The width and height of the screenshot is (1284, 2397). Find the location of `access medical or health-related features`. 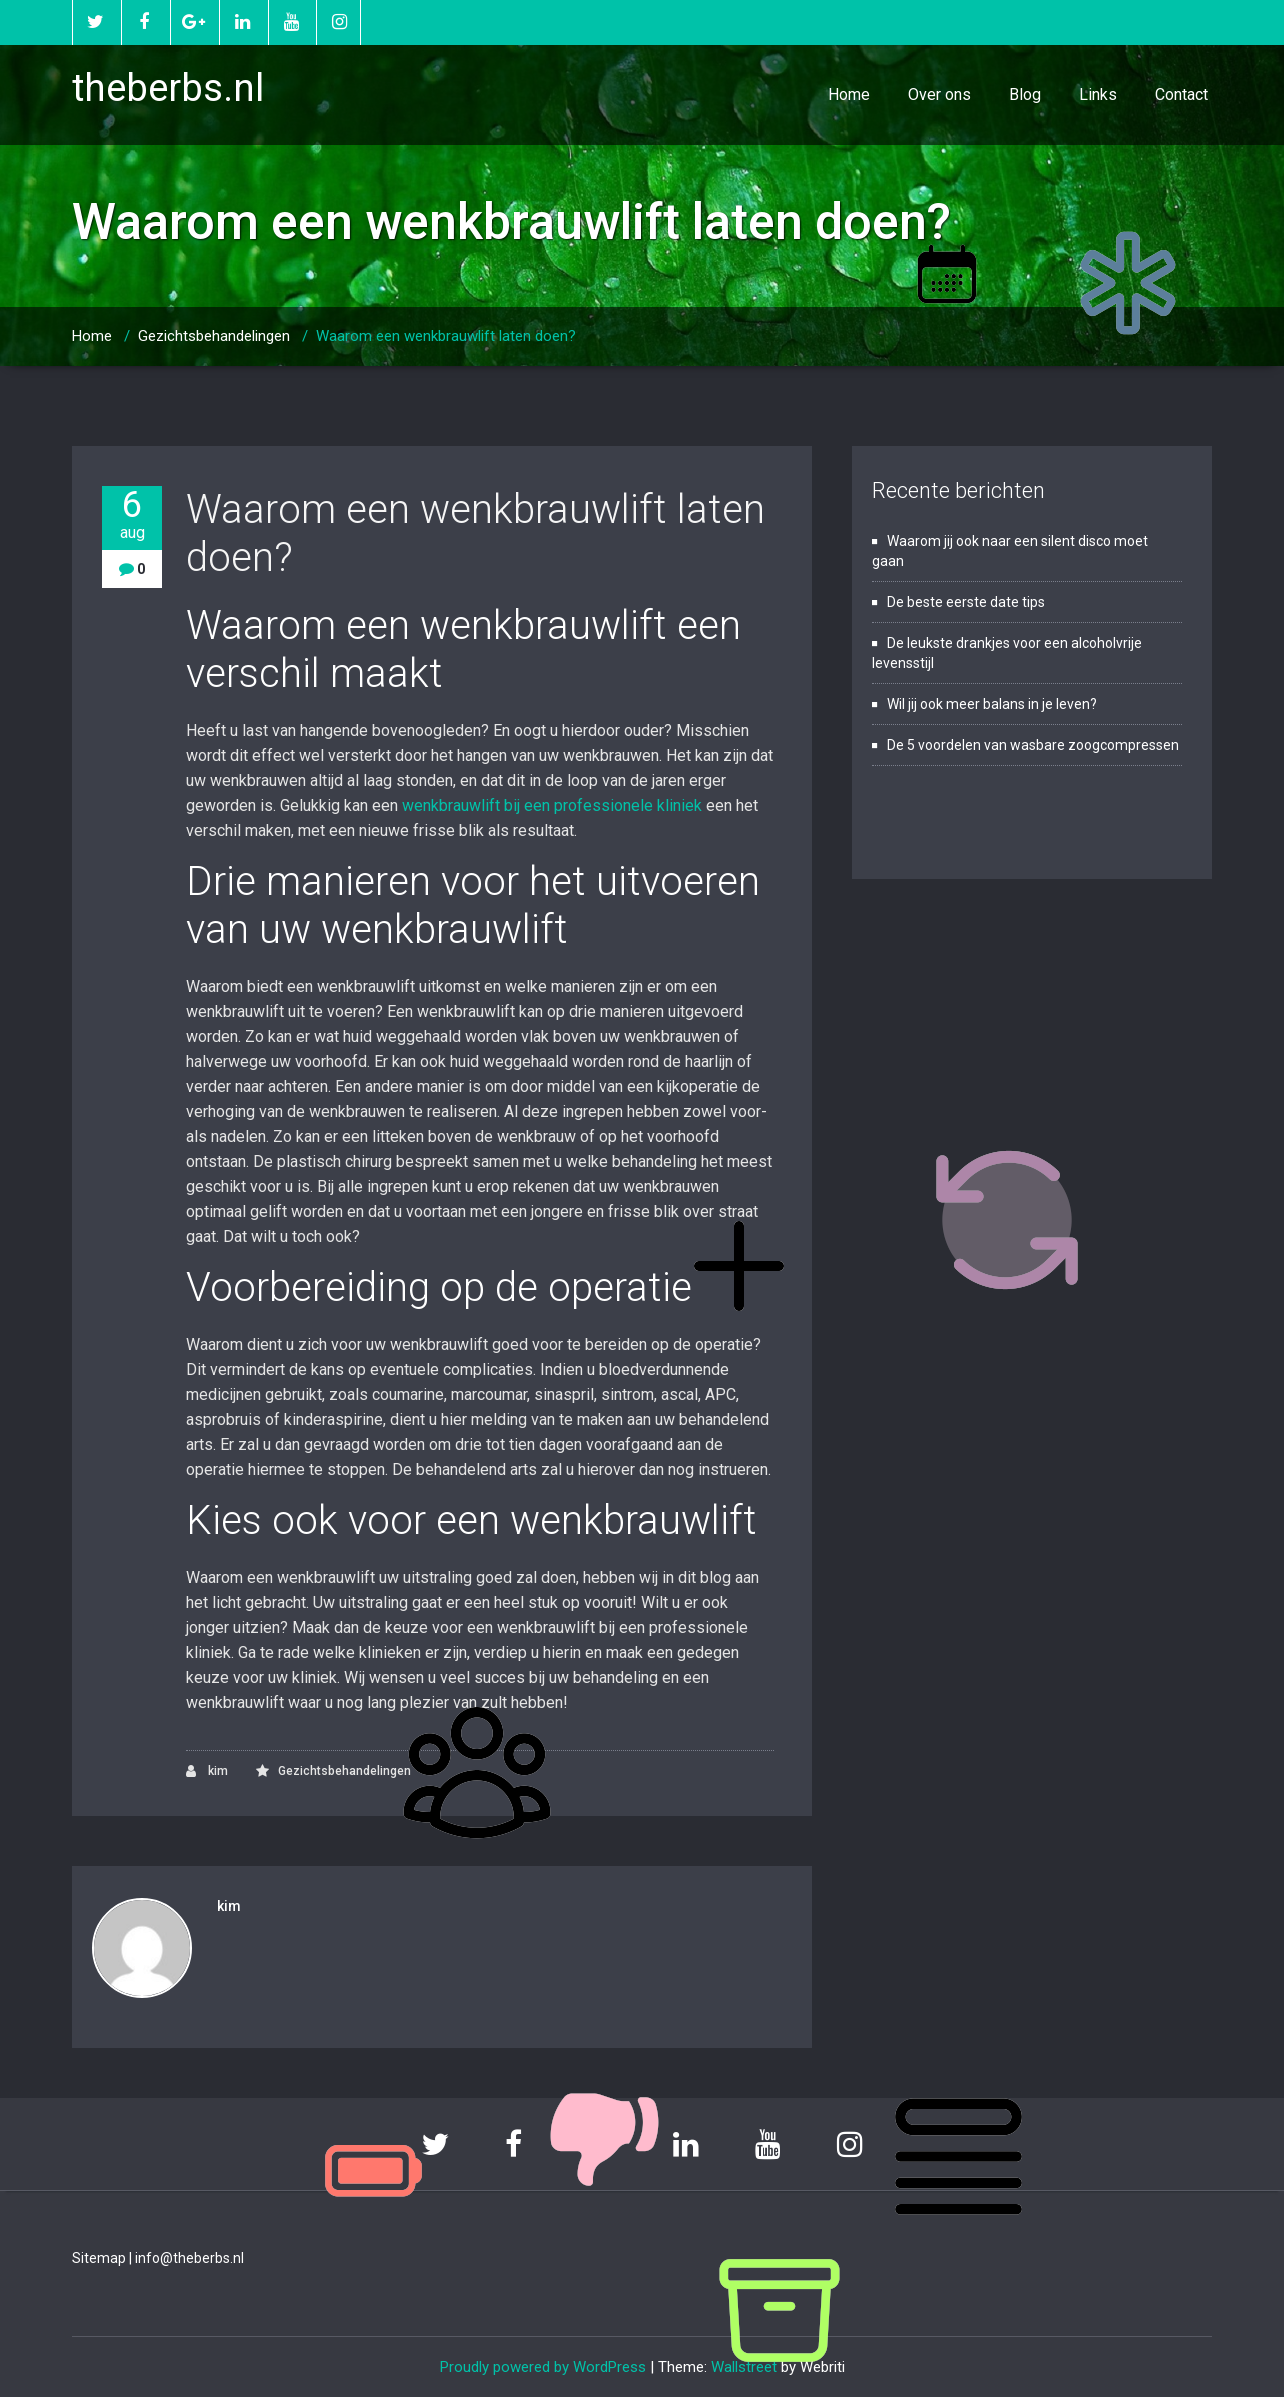

access medical or health-related features is located at coordinates (1128, 283).